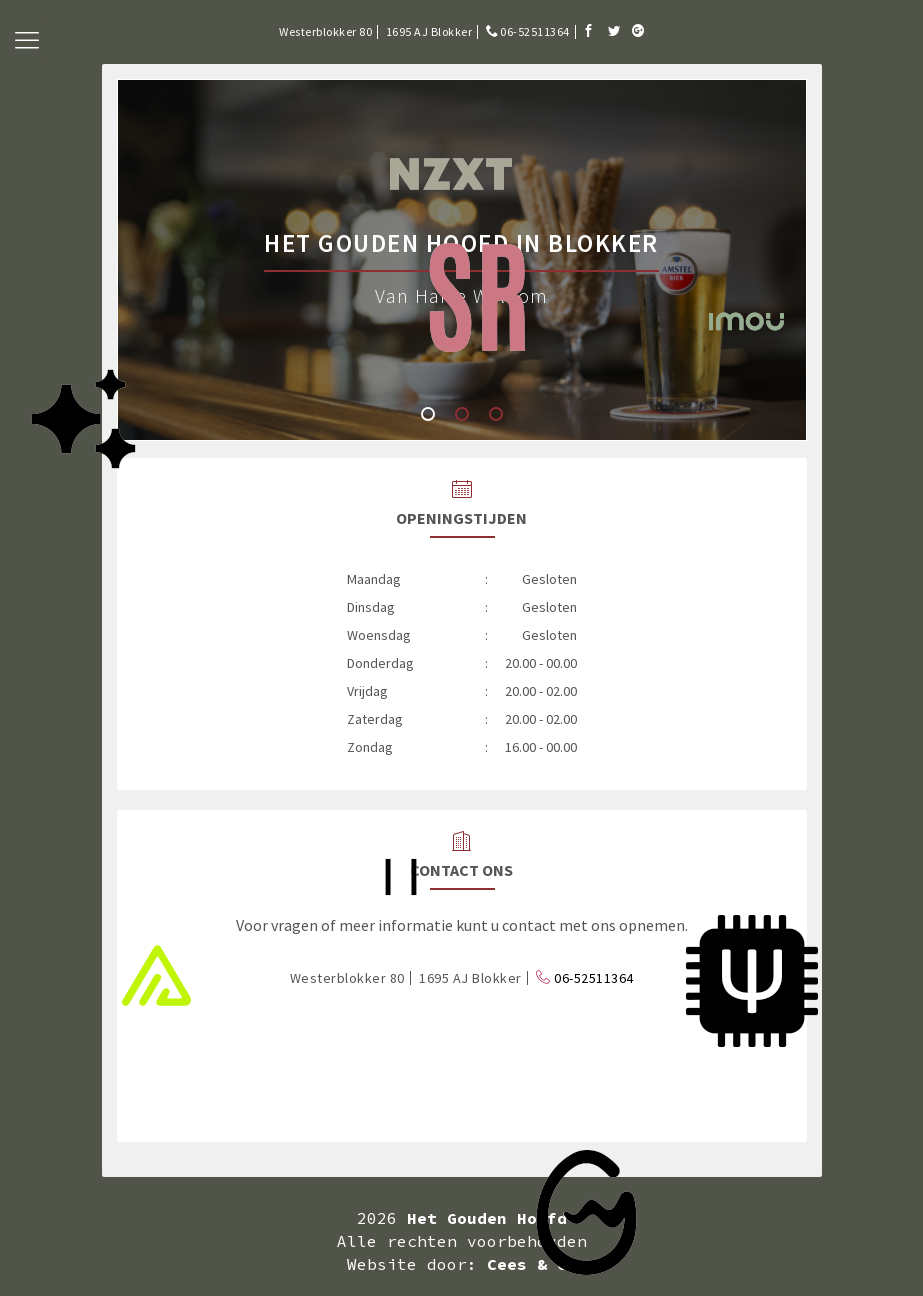  I want to click on NZXT brand logo, so click(451, 174).